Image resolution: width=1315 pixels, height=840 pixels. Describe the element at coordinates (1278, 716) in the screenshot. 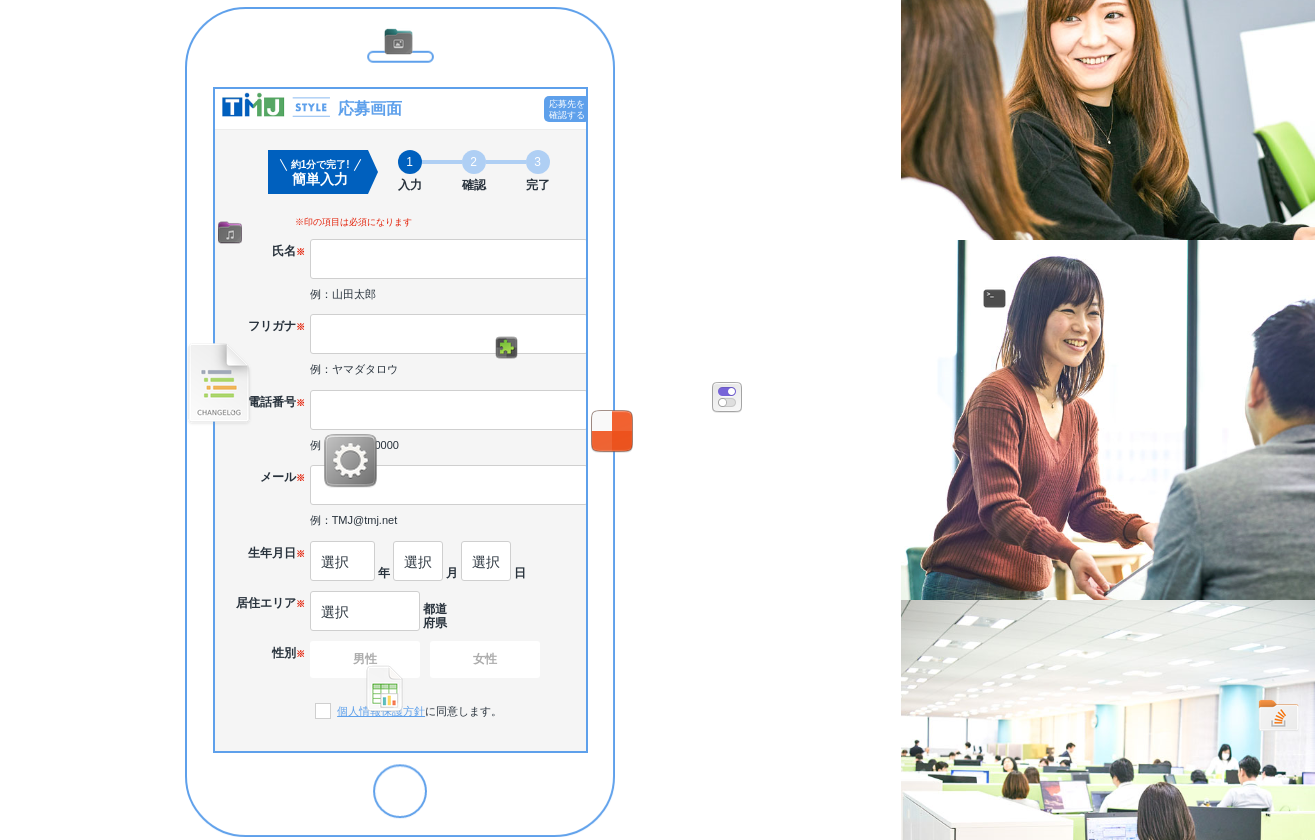

I see `open folder containing stack overflow resources` at that location.